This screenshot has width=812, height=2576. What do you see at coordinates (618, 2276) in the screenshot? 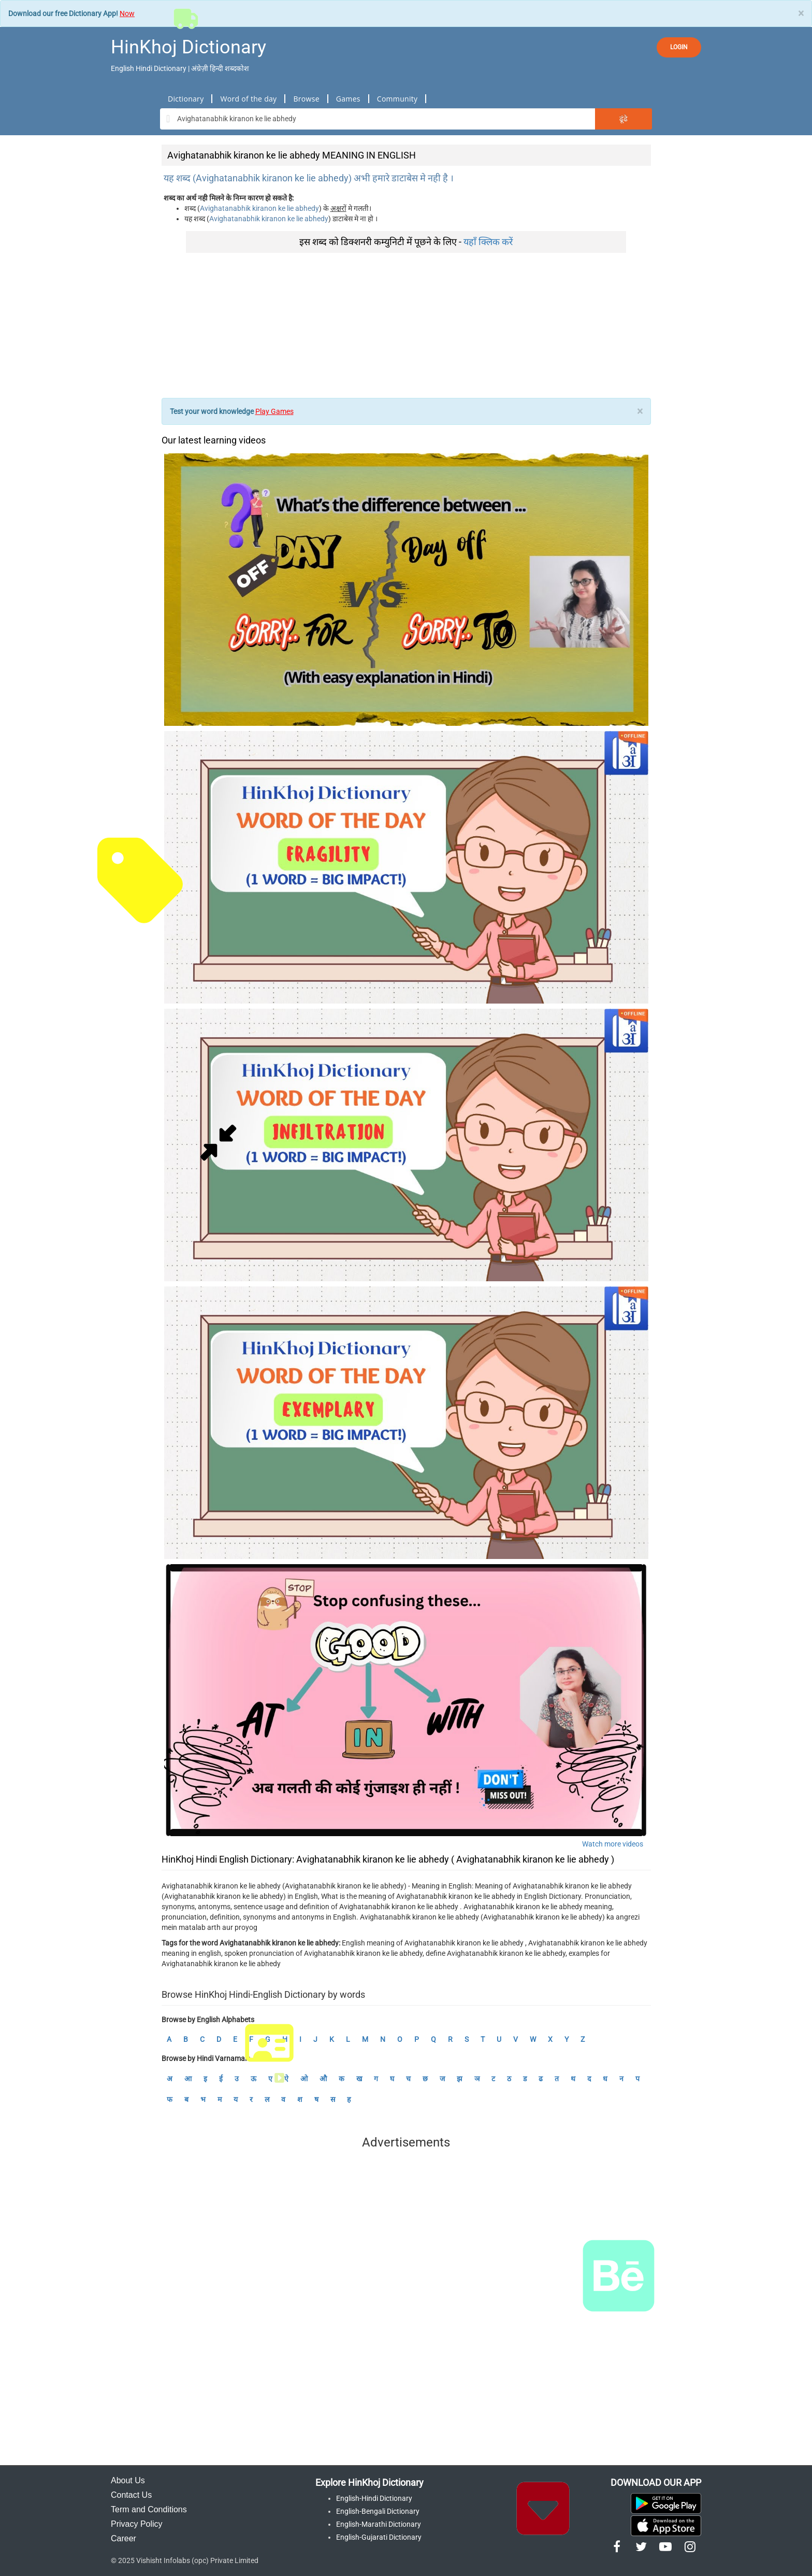
I see `visit Behance profile or portfolio` at bounding box center [618, 2276].